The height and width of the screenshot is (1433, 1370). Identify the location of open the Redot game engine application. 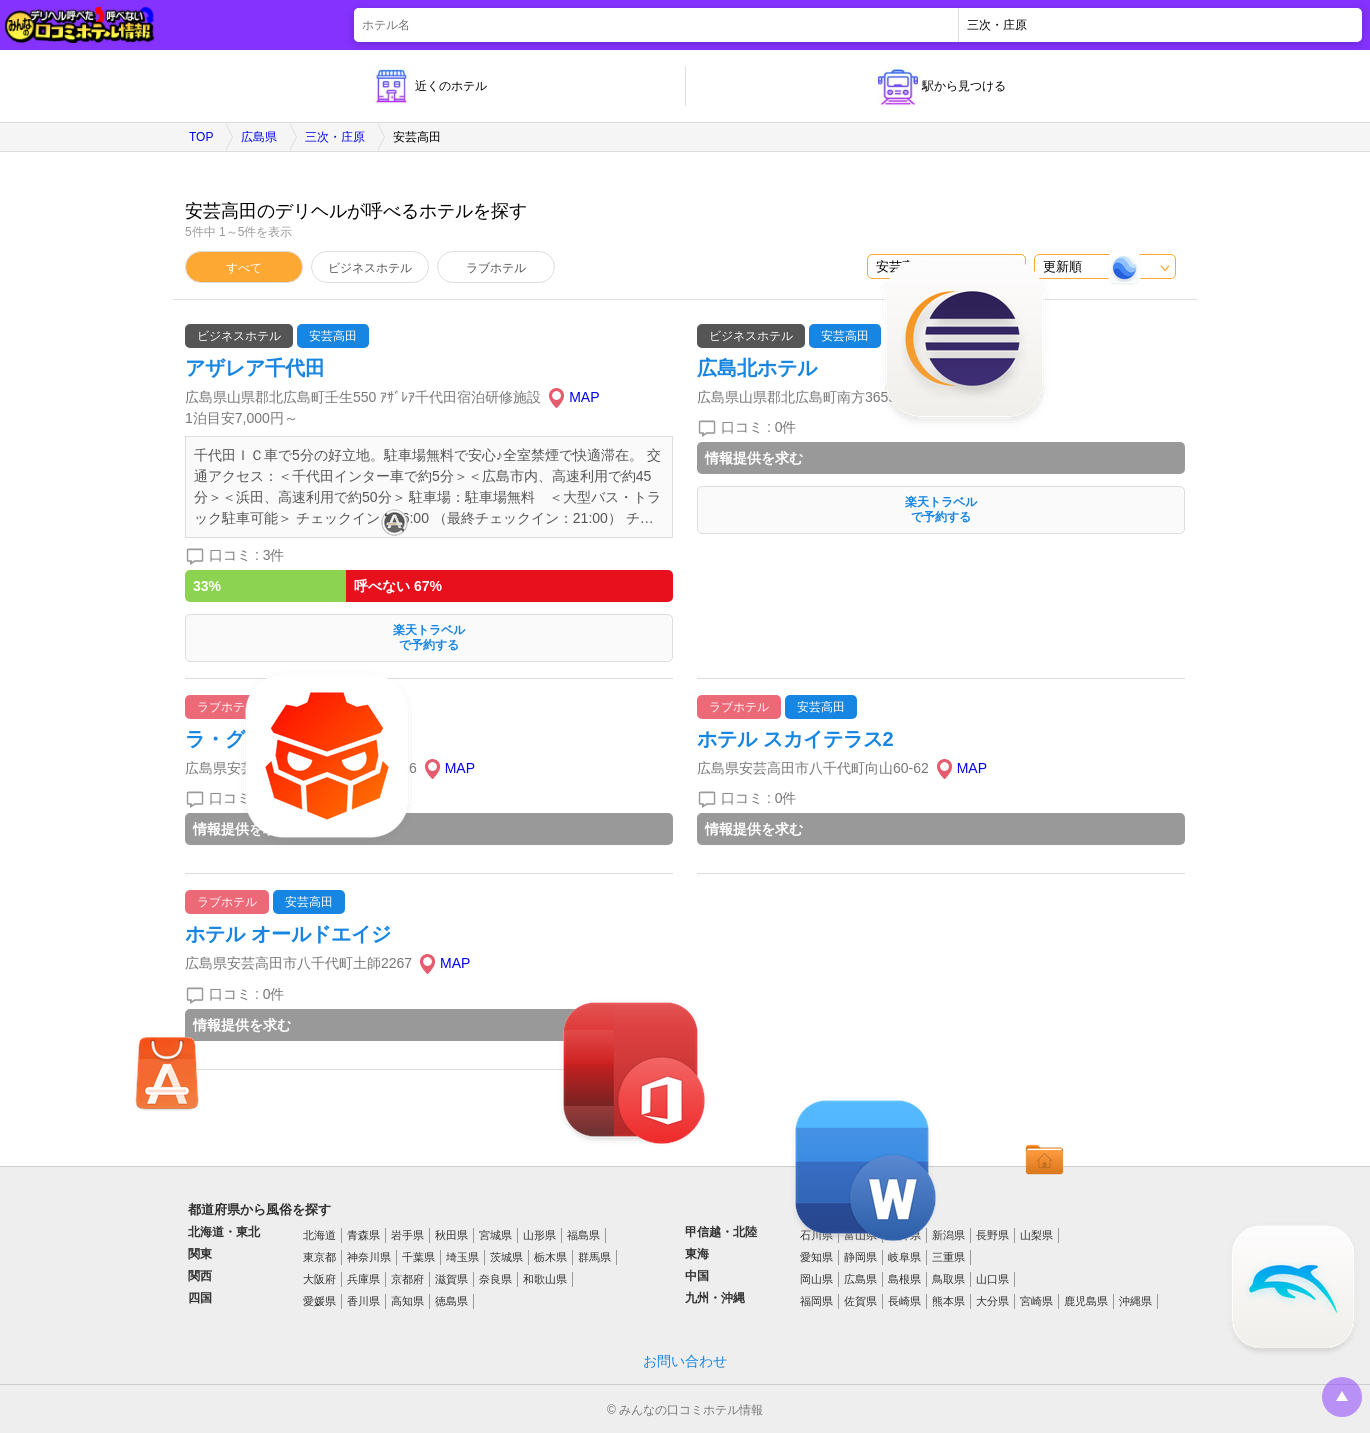
(327, 756).